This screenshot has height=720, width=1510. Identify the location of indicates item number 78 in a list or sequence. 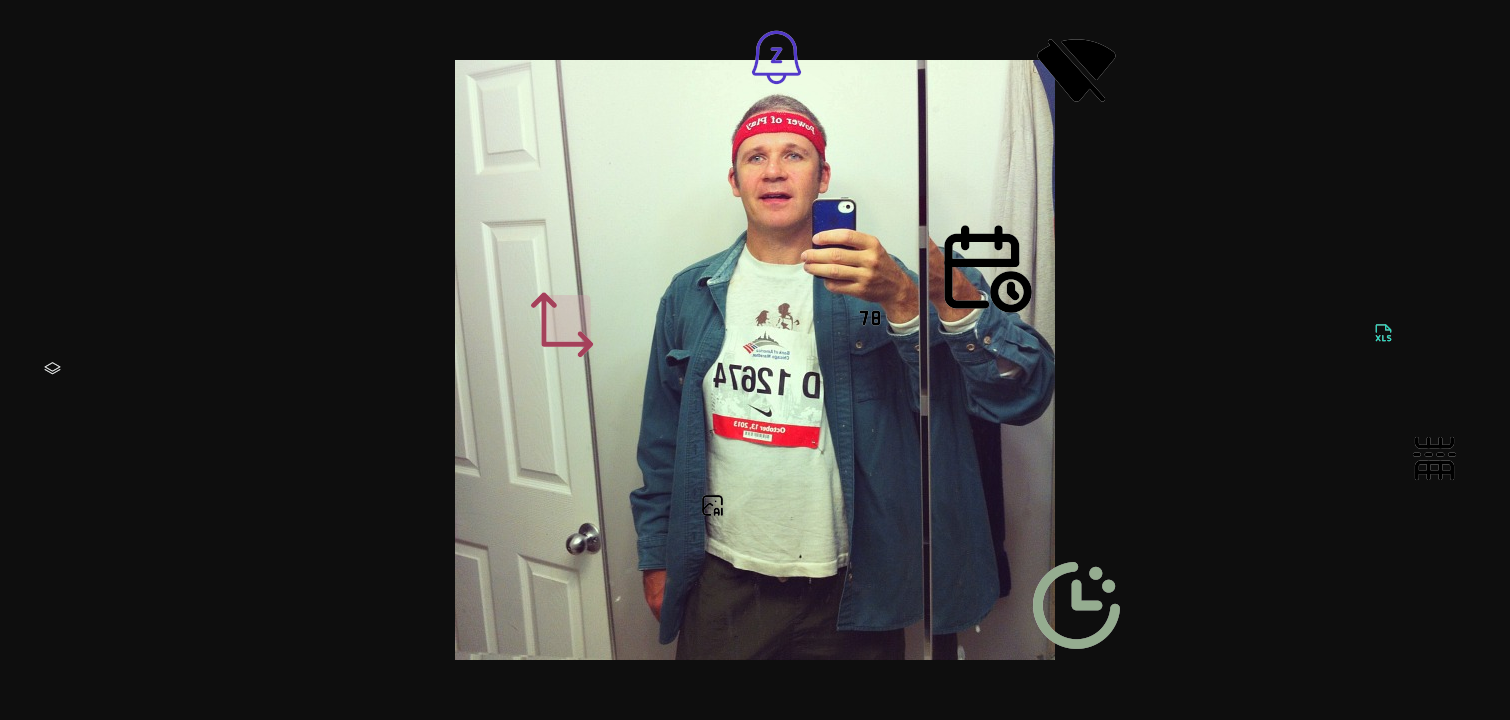
(870, 318).